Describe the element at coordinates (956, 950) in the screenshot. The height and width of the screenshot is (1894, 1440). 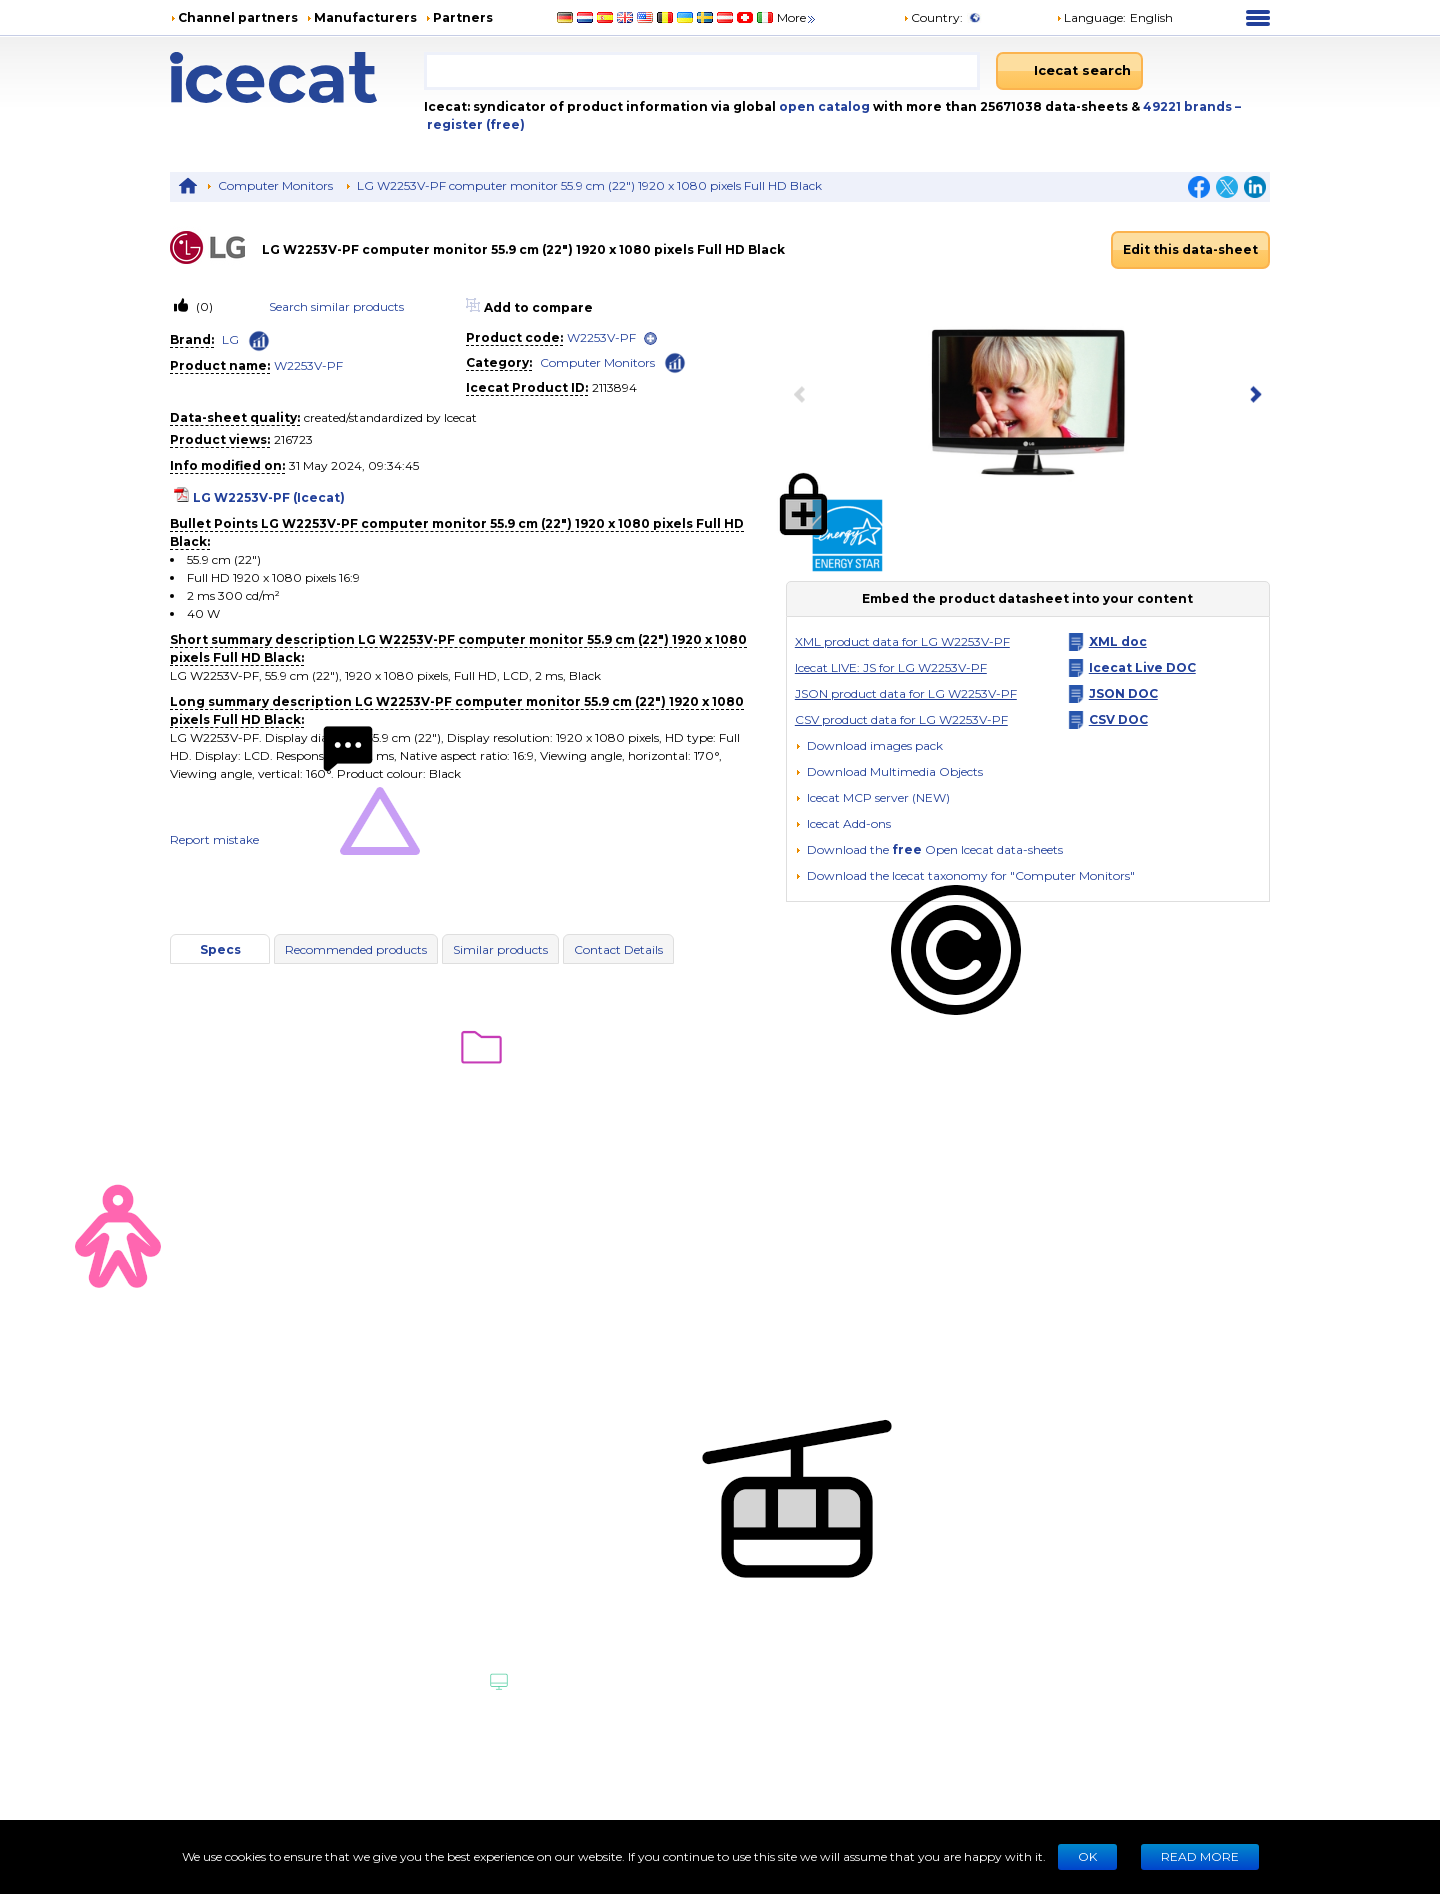
I see `indicates copyrighted content` at that location.